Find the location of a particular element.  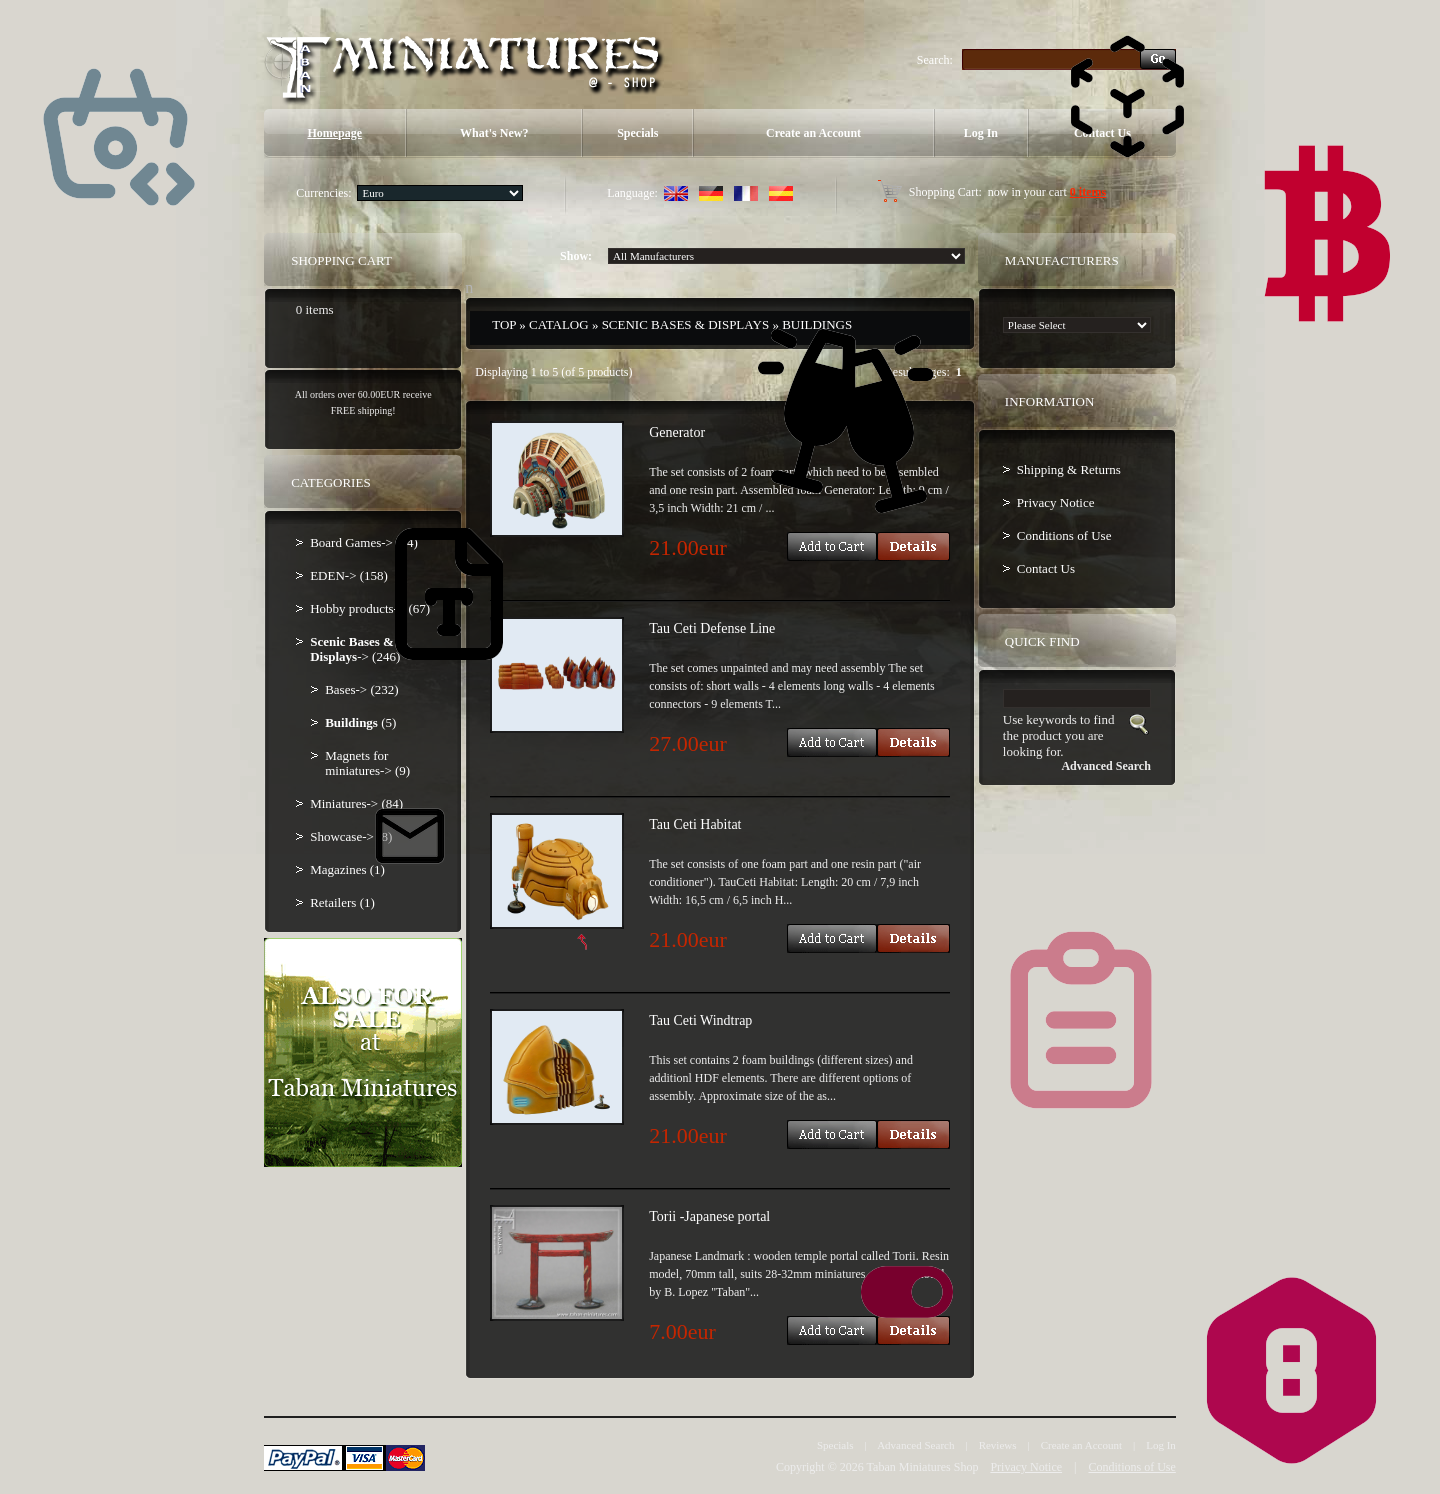

toggle a setting on or off is located at coordinates (907, 1292).